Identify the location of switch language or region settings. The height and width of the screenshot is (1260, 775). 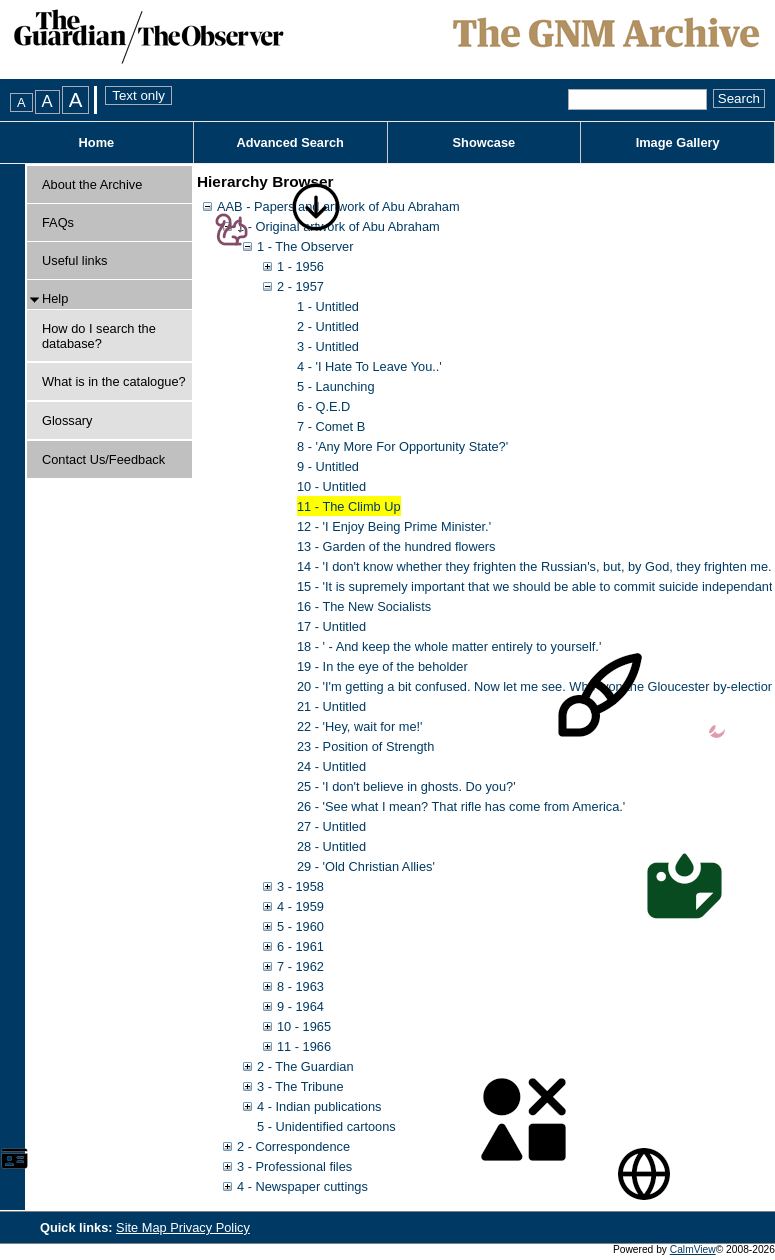
(644, 1174).